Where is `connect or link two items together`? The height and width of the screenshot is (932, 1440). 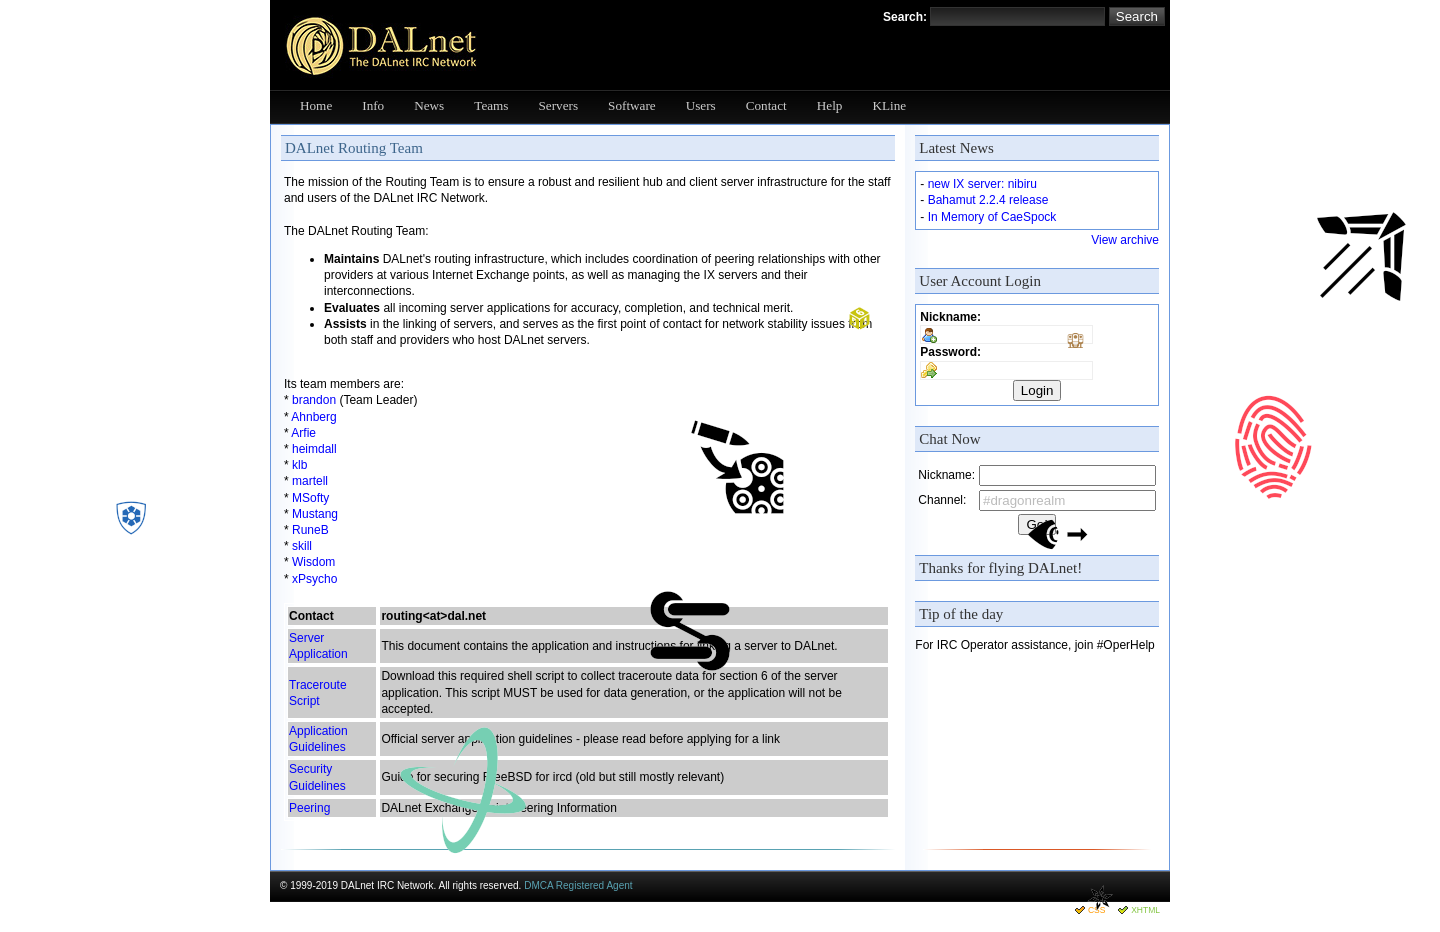
connect or link two items together is located at coordinates (690, 631).